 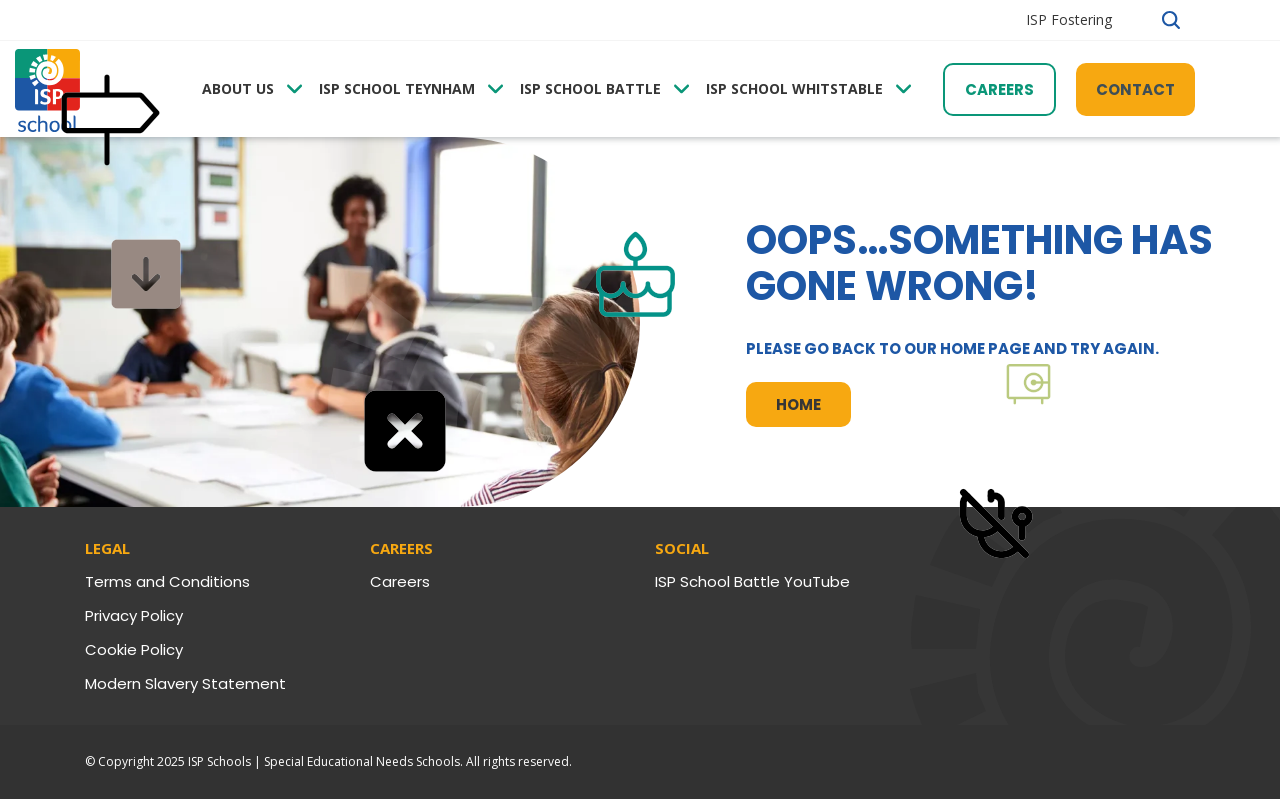 What do you see at coordinates (405, 431) in the screenshot?
I see `close or dismiss a dialog box` at bounding box center [405, 431].